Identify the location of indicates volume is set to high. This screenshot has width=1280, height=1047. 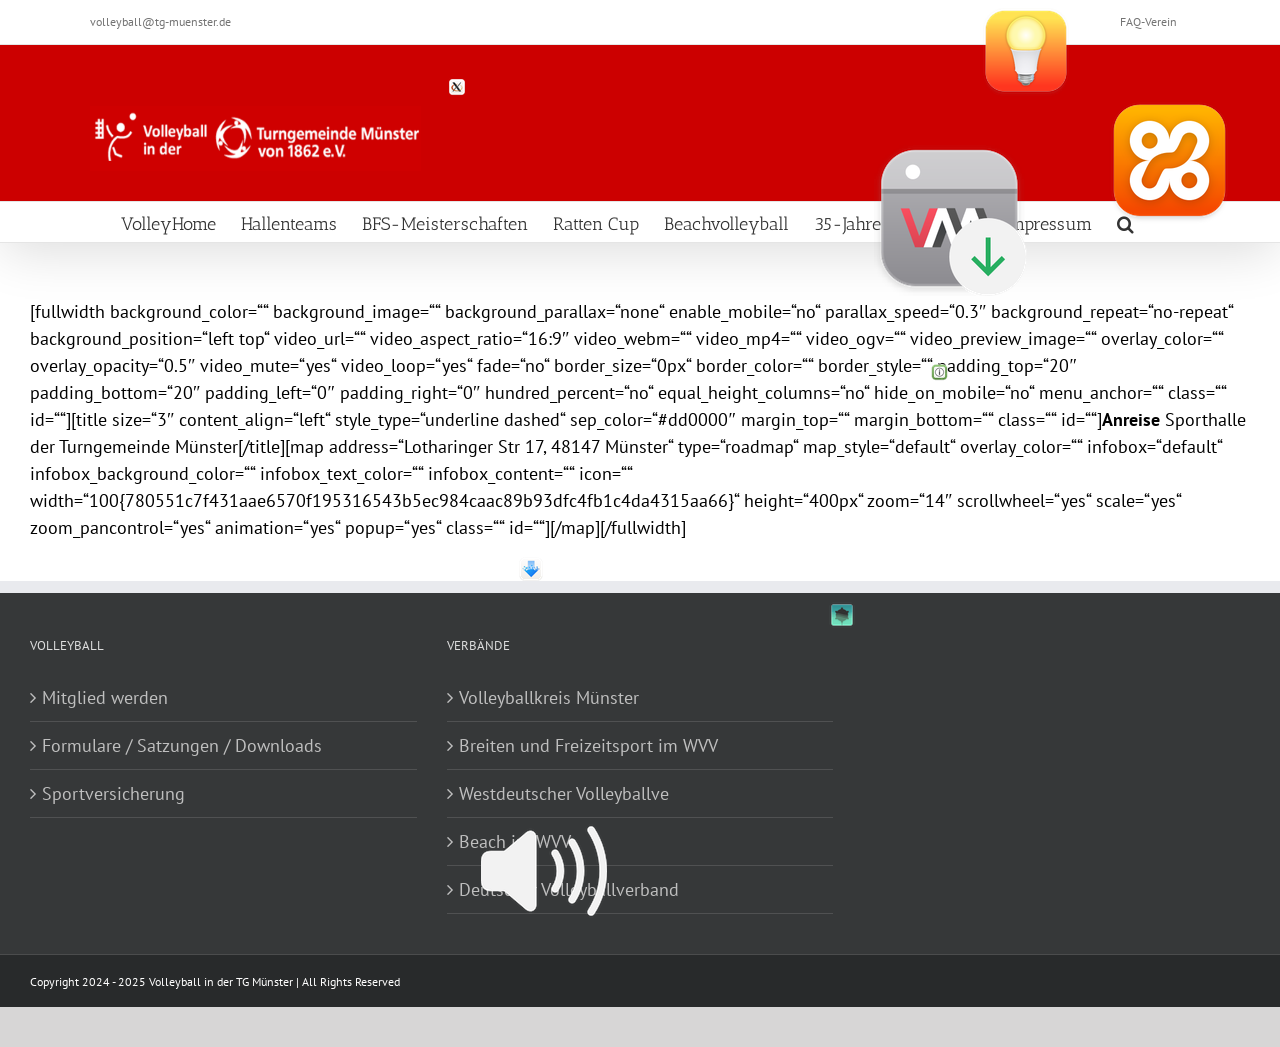
(544, 871).